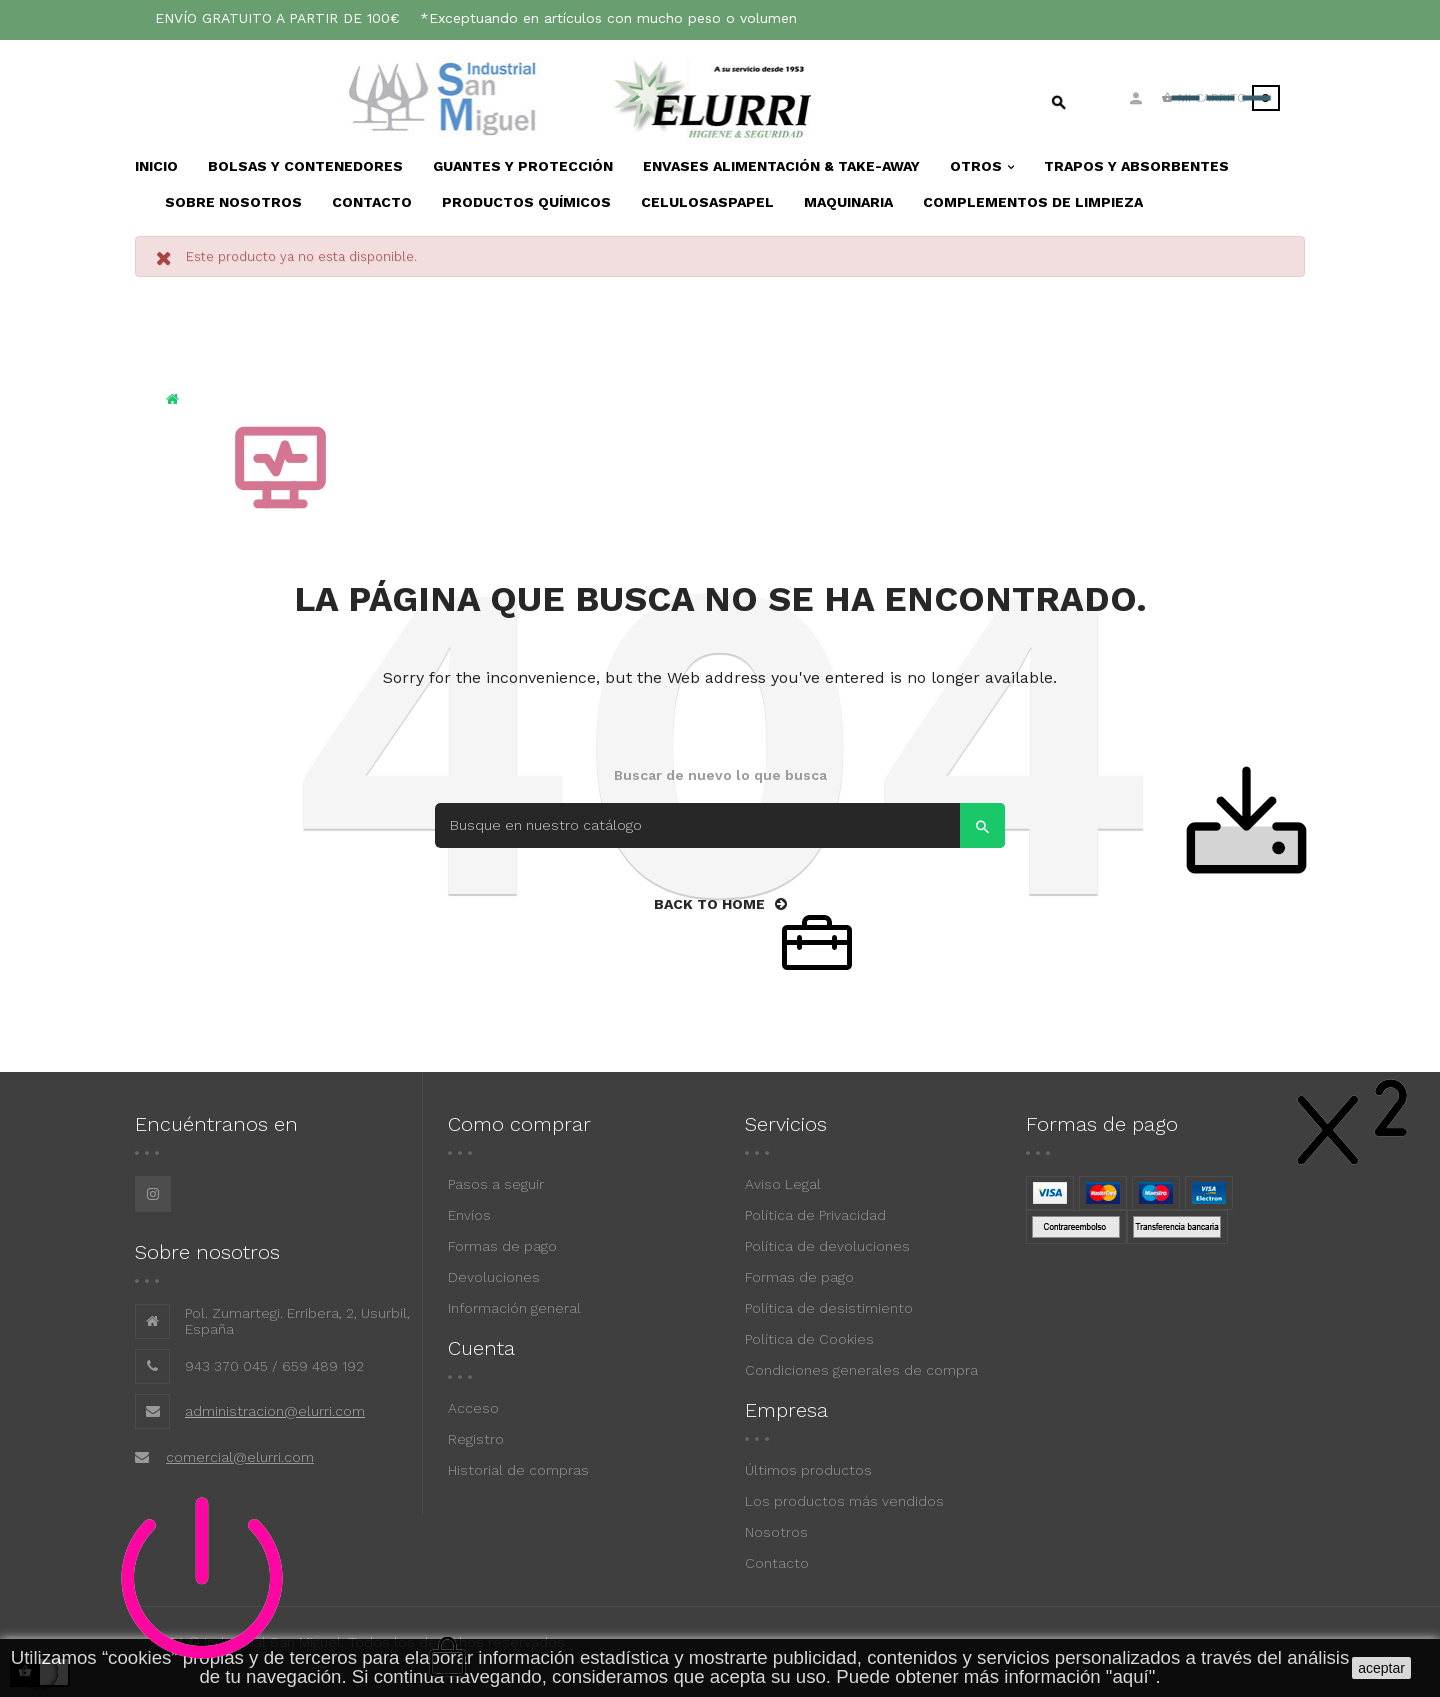  Describe the element at coordinates (202, 1578) in the screenshot. I see `turn device on or off` at that location.